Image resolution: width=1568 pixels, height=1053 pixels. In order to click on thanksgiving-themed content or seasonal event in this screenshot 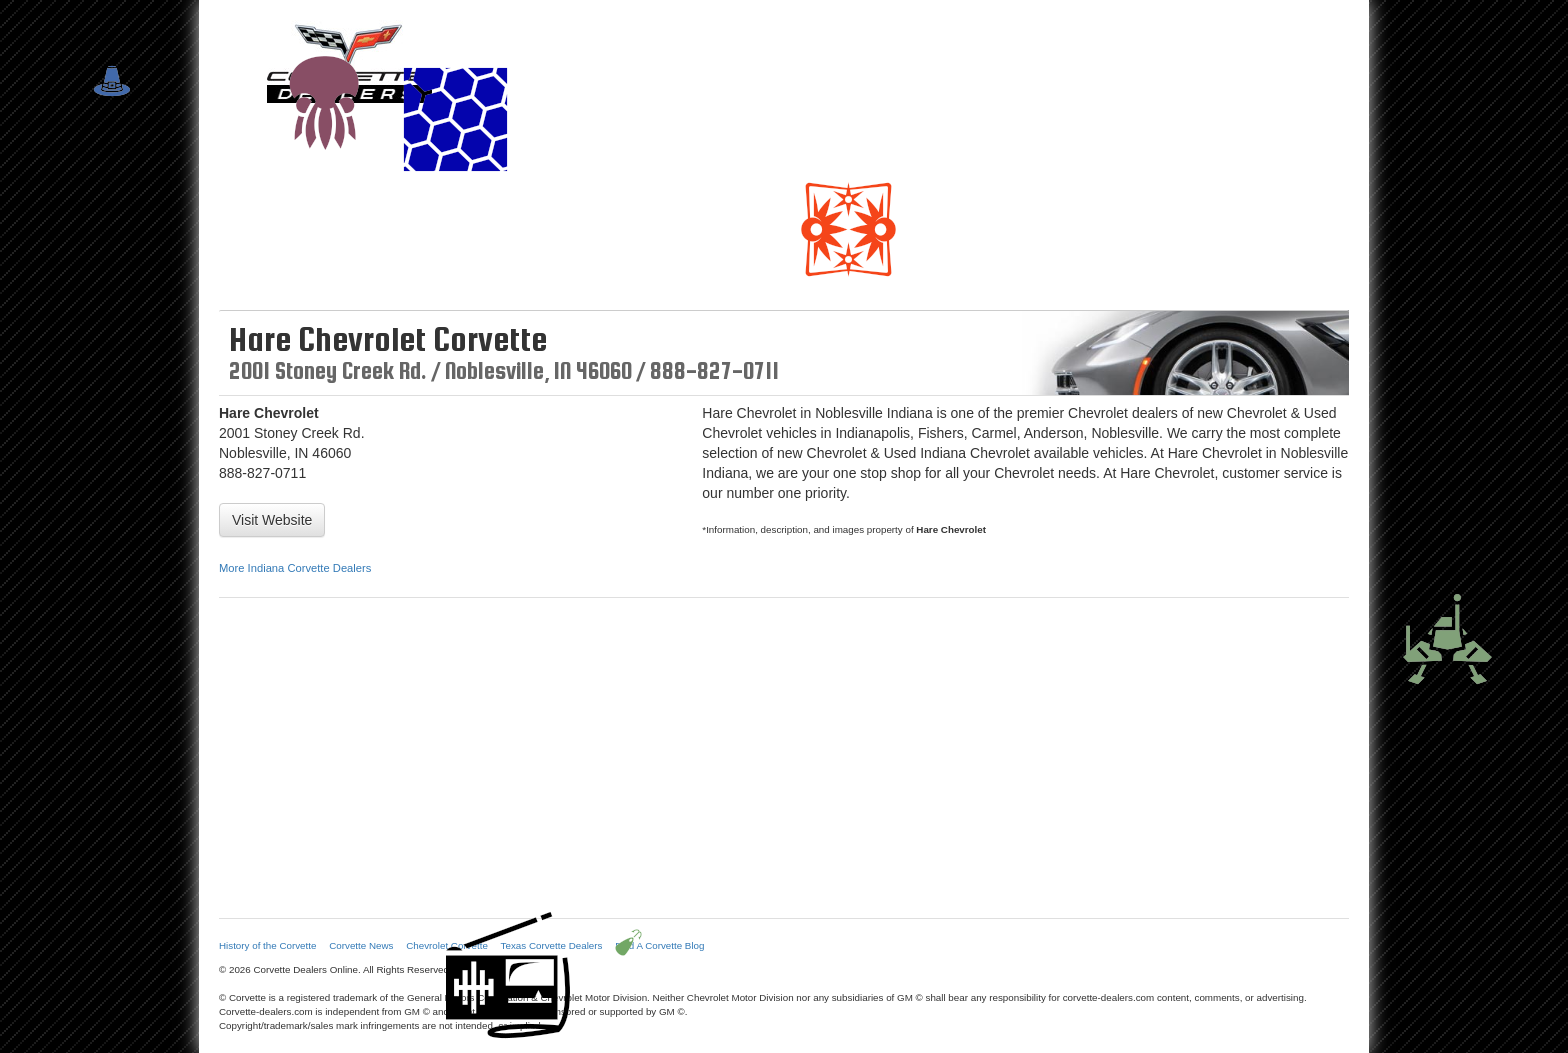, I will do `click(112, 81)`.